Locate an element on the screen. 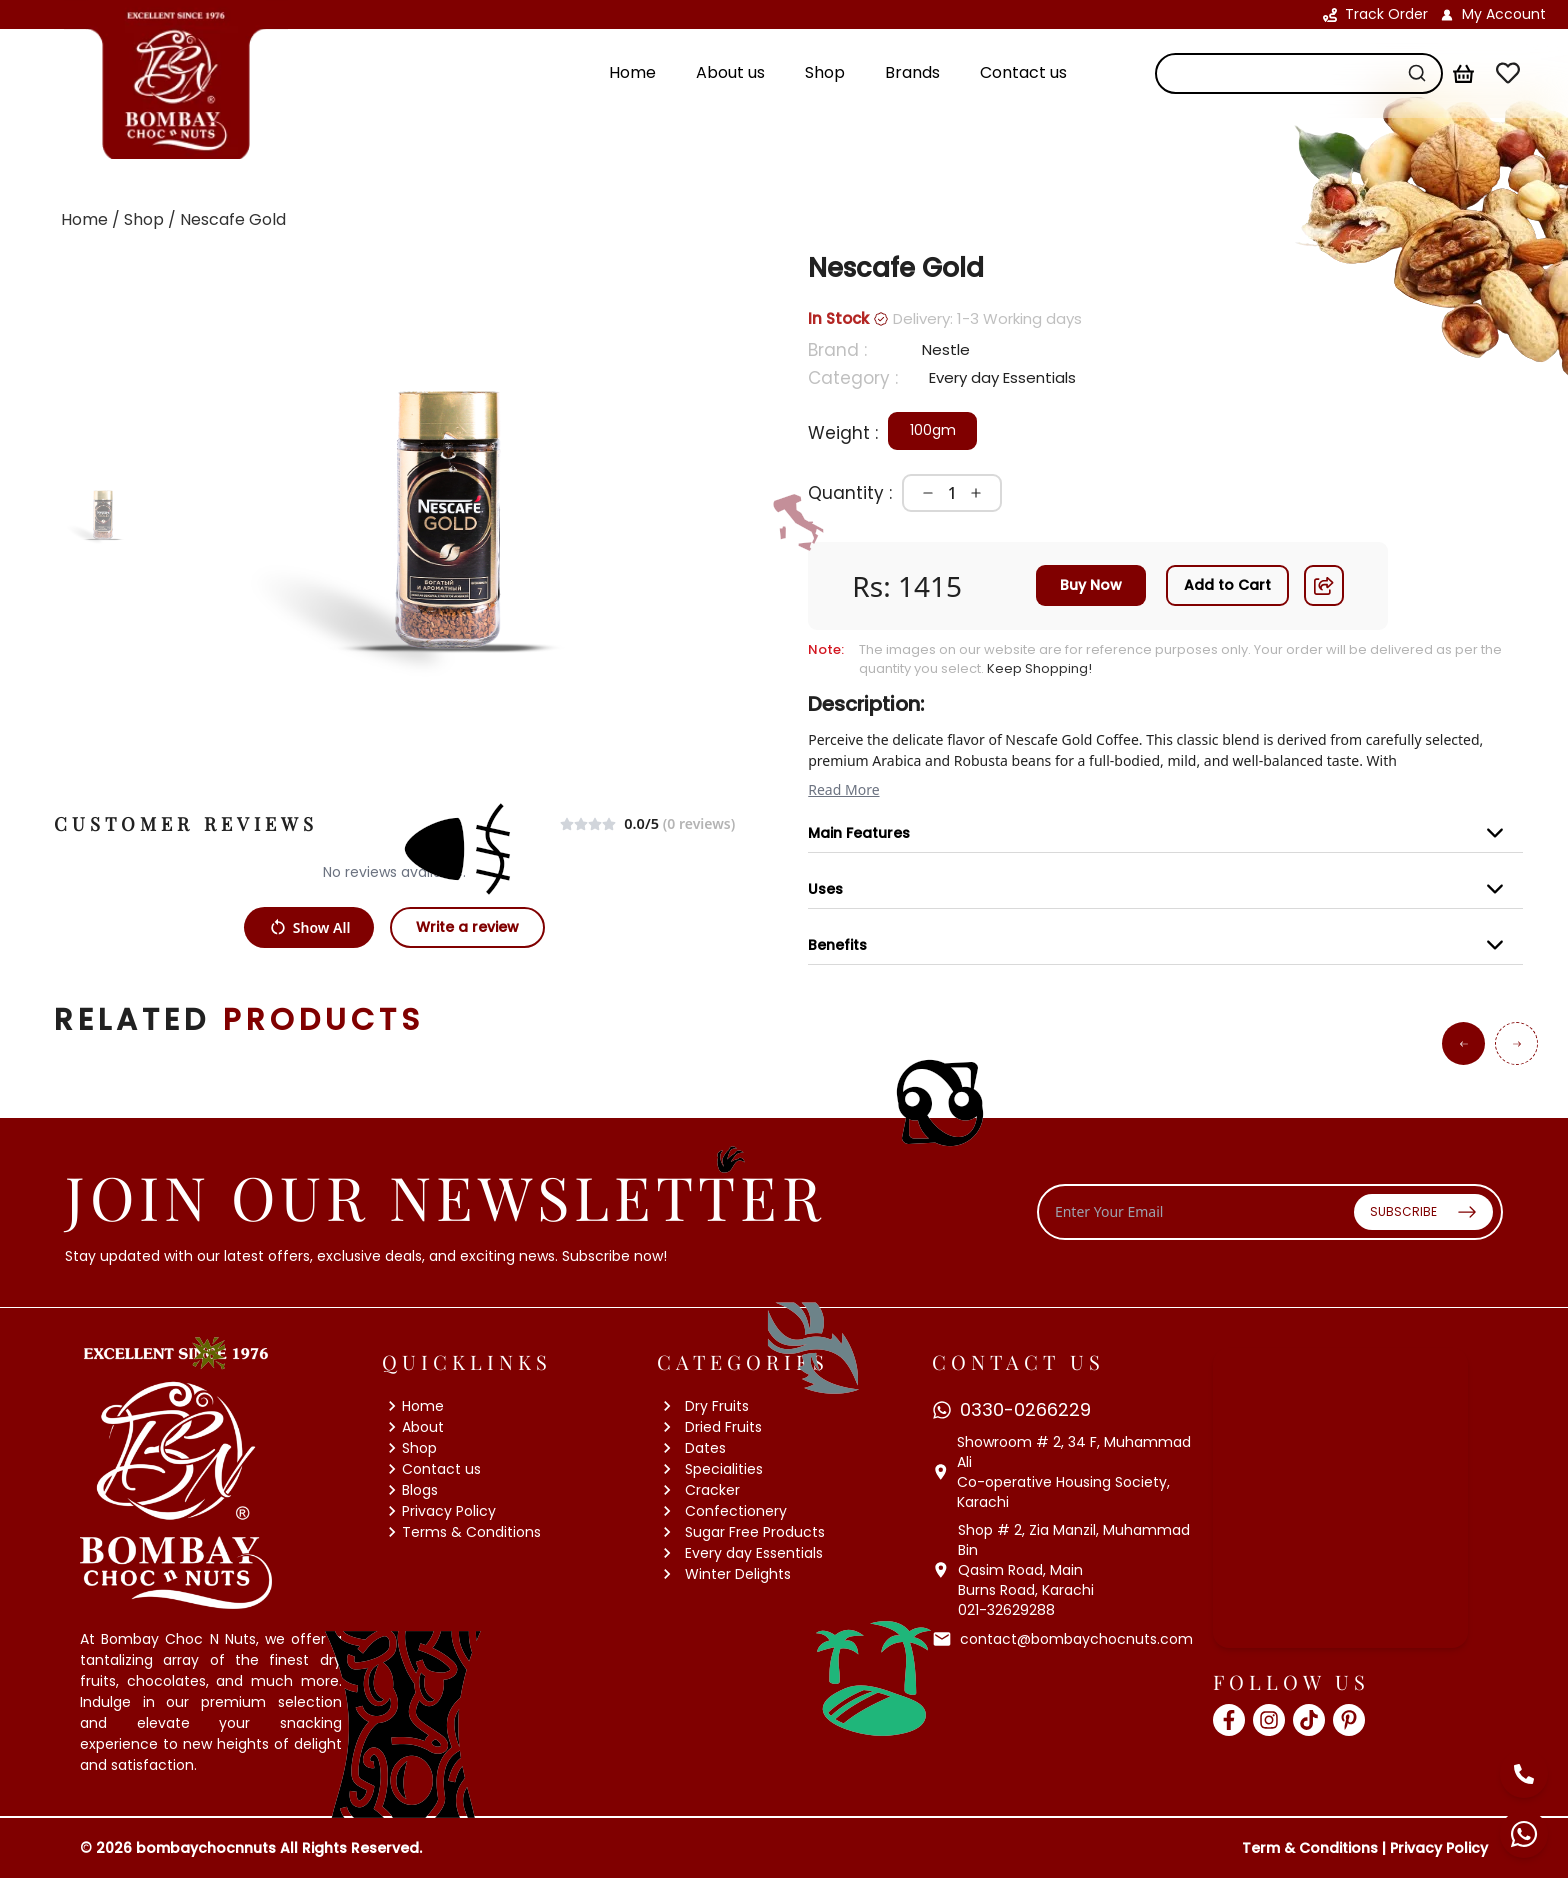  trigger an explosion or blast effect is located at coordinates (208, 1353).